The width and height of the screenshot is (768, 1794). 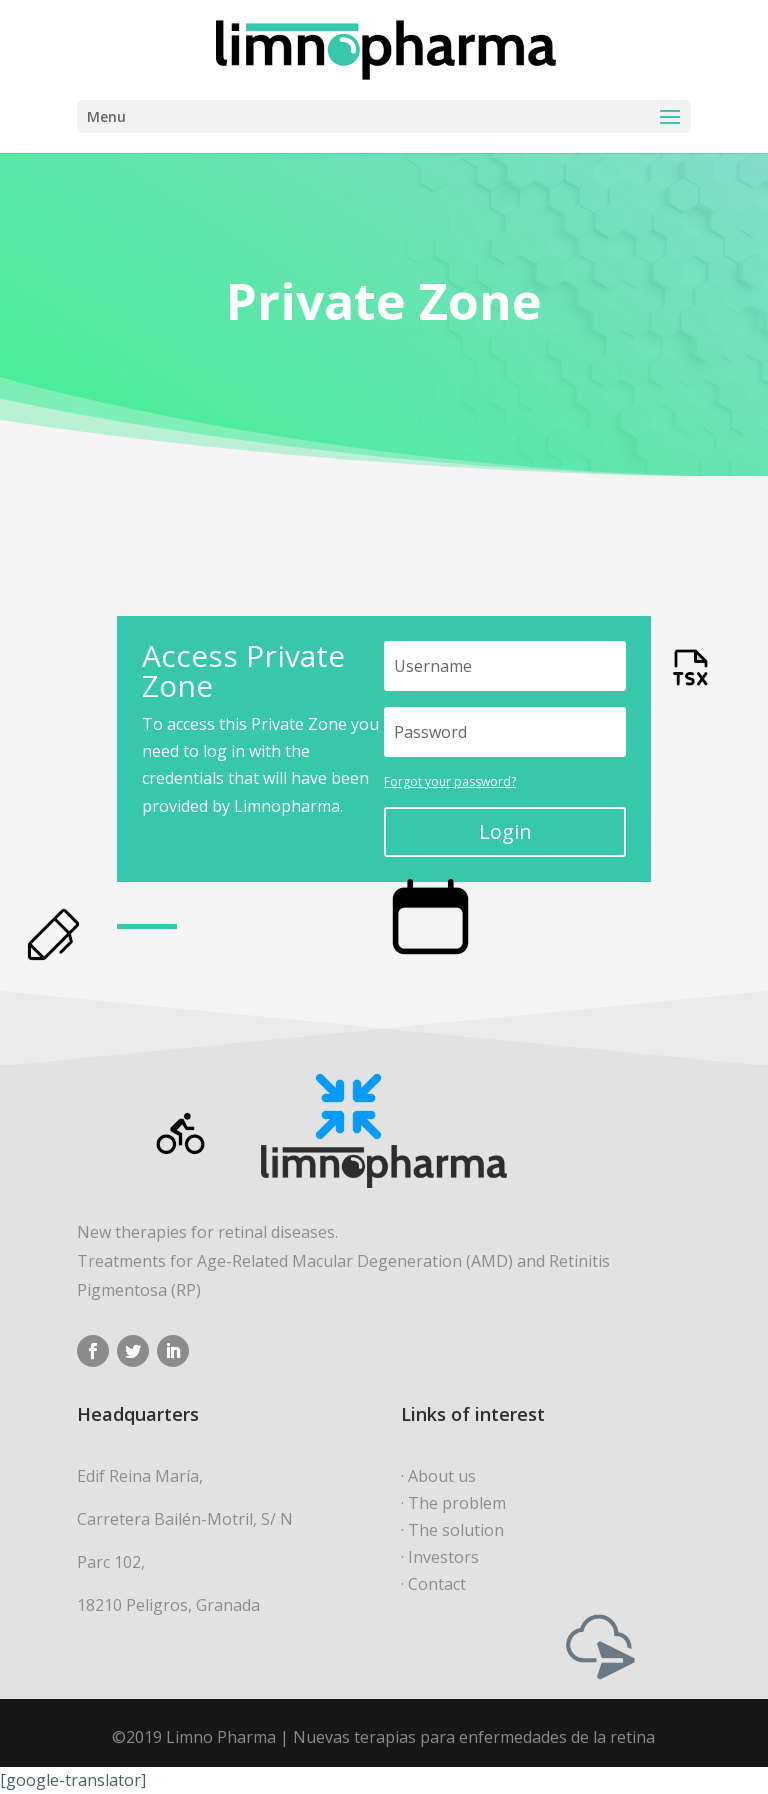 What do you see at coordinates (601, 1645) in the screenshot?
I see `send to remote agent or cloud service` at bounding box center [601, 1645].